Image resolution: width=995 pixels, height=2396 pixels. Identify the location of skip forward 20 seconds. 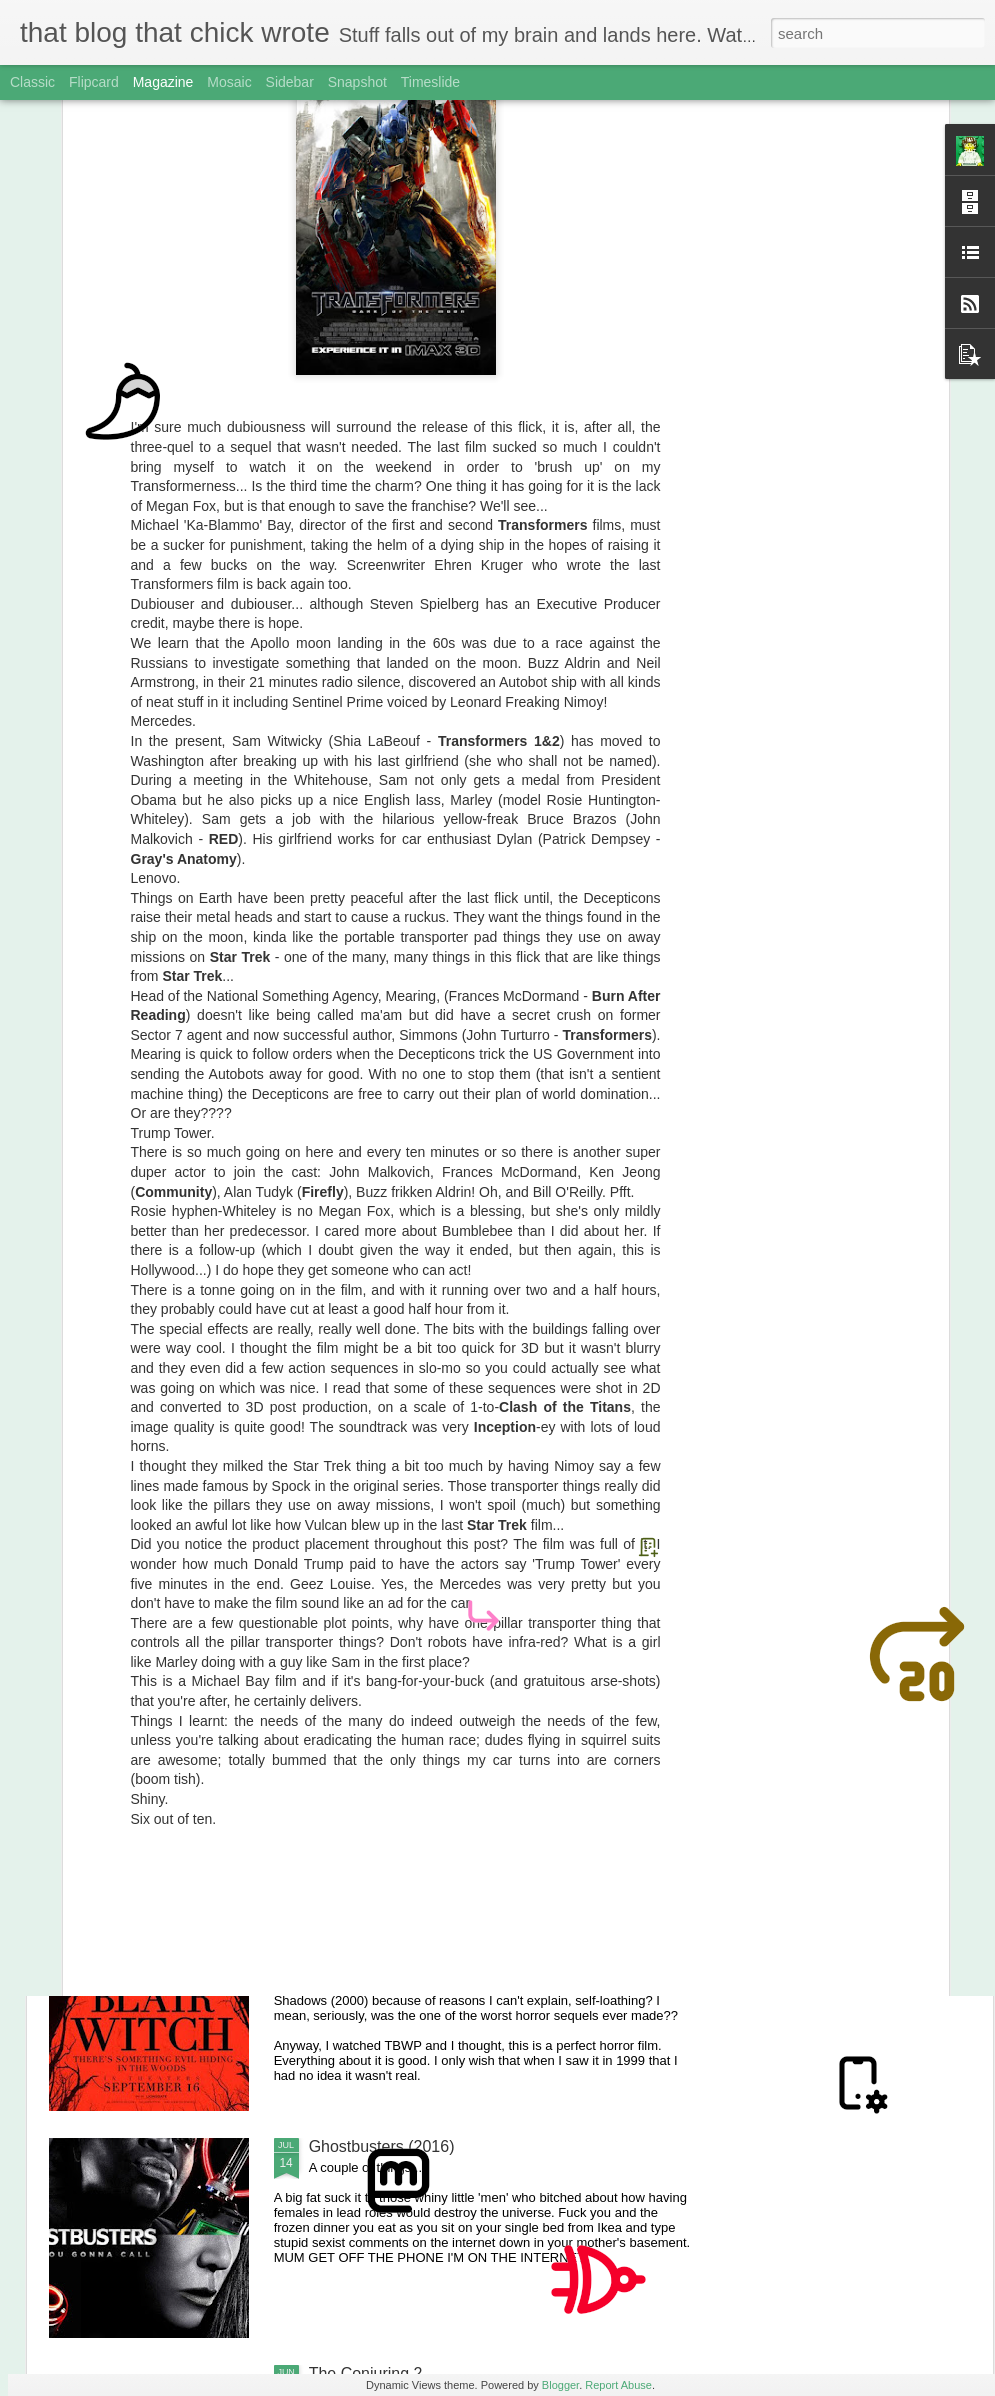
(919, 1656).